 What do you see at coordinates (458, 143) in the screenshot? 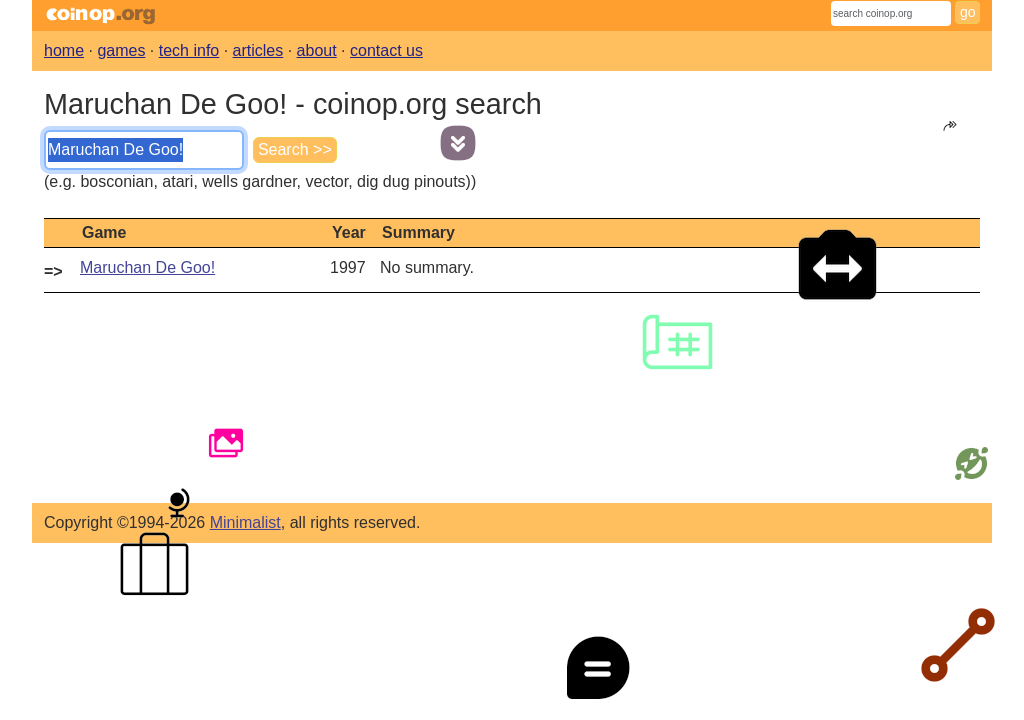
I see `expand content or show more options` at bounding box center [458, 143].